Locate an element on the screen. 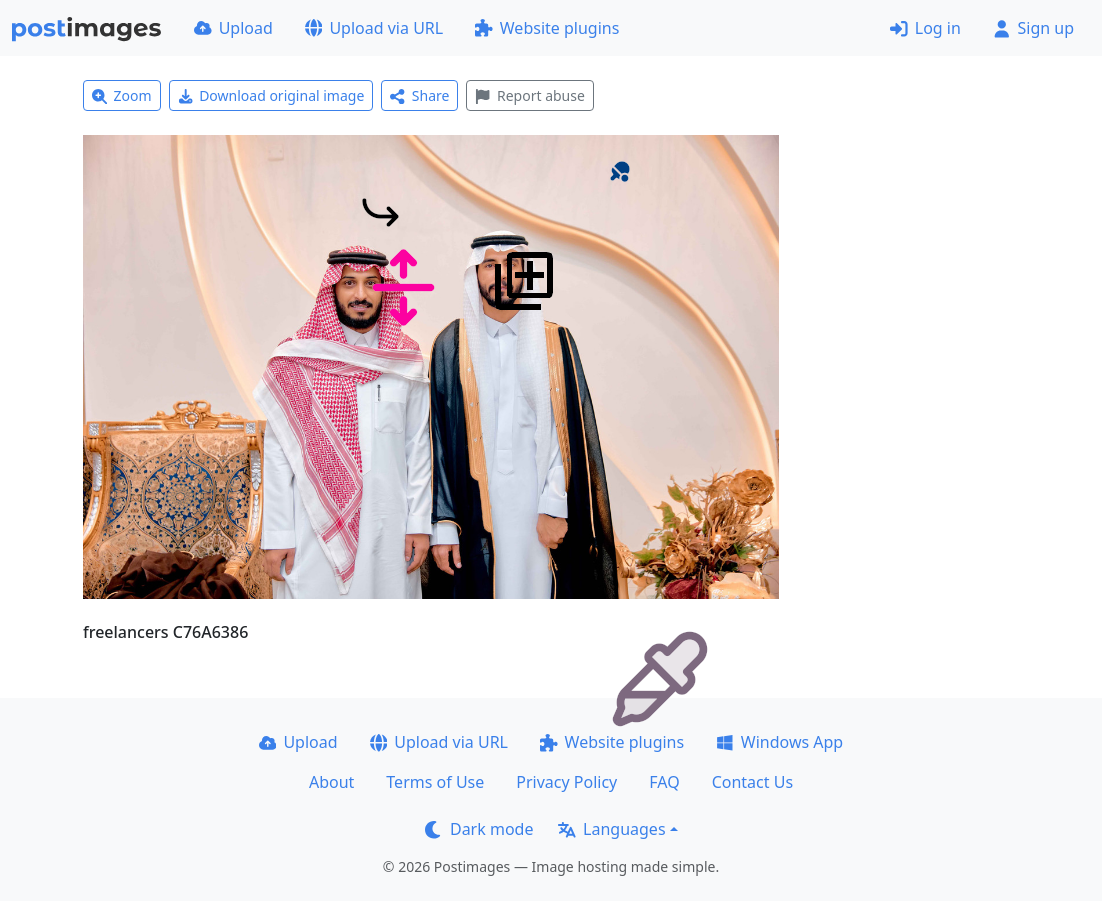  add a new photo to your collection is located at coordinates (524, 281).